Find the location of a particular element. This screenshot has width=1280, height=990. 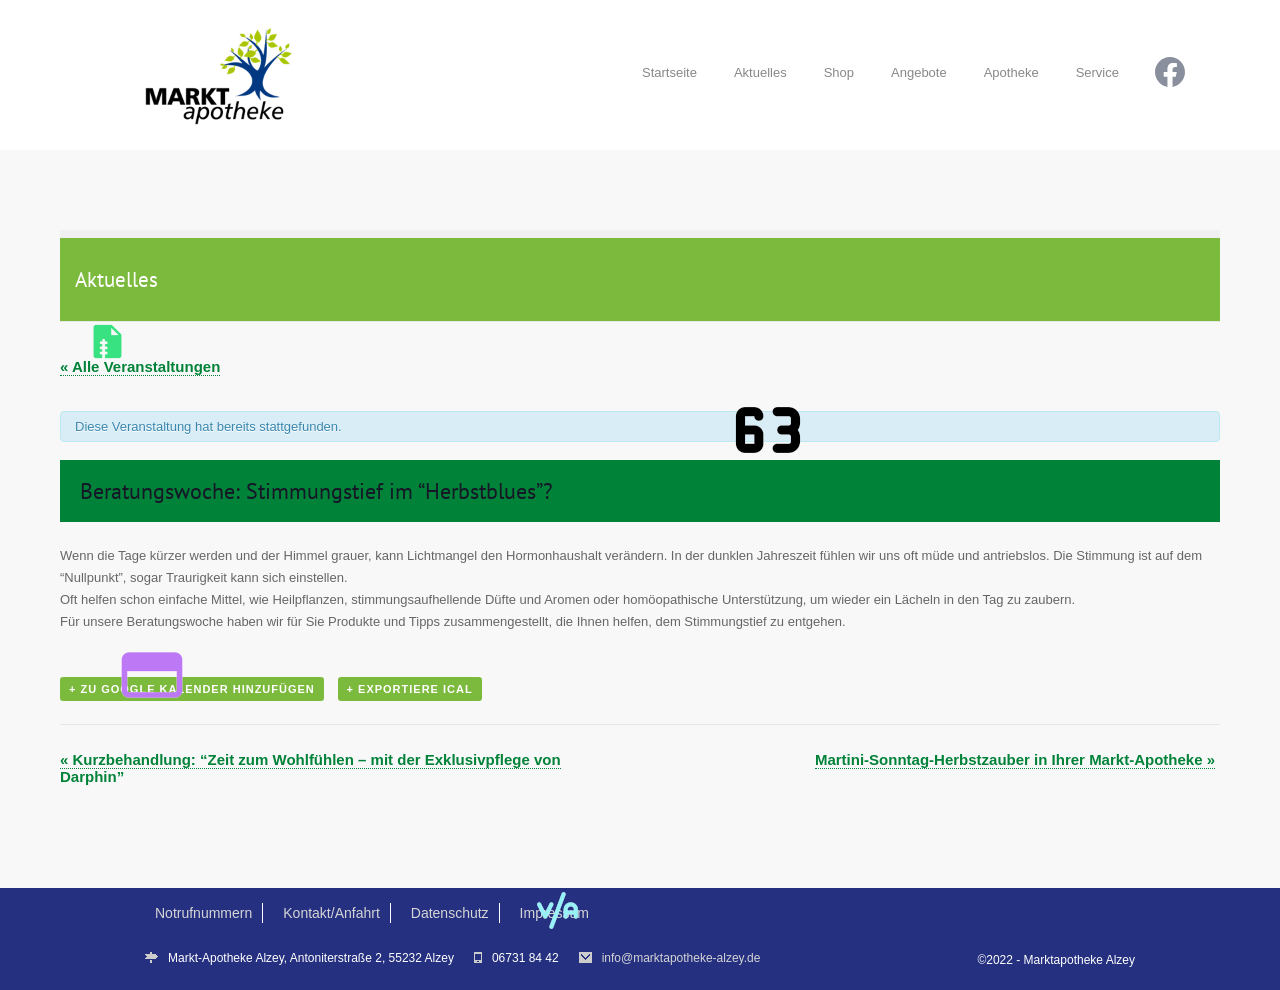

access compressed or archived files is located at coordinates (107, 341).